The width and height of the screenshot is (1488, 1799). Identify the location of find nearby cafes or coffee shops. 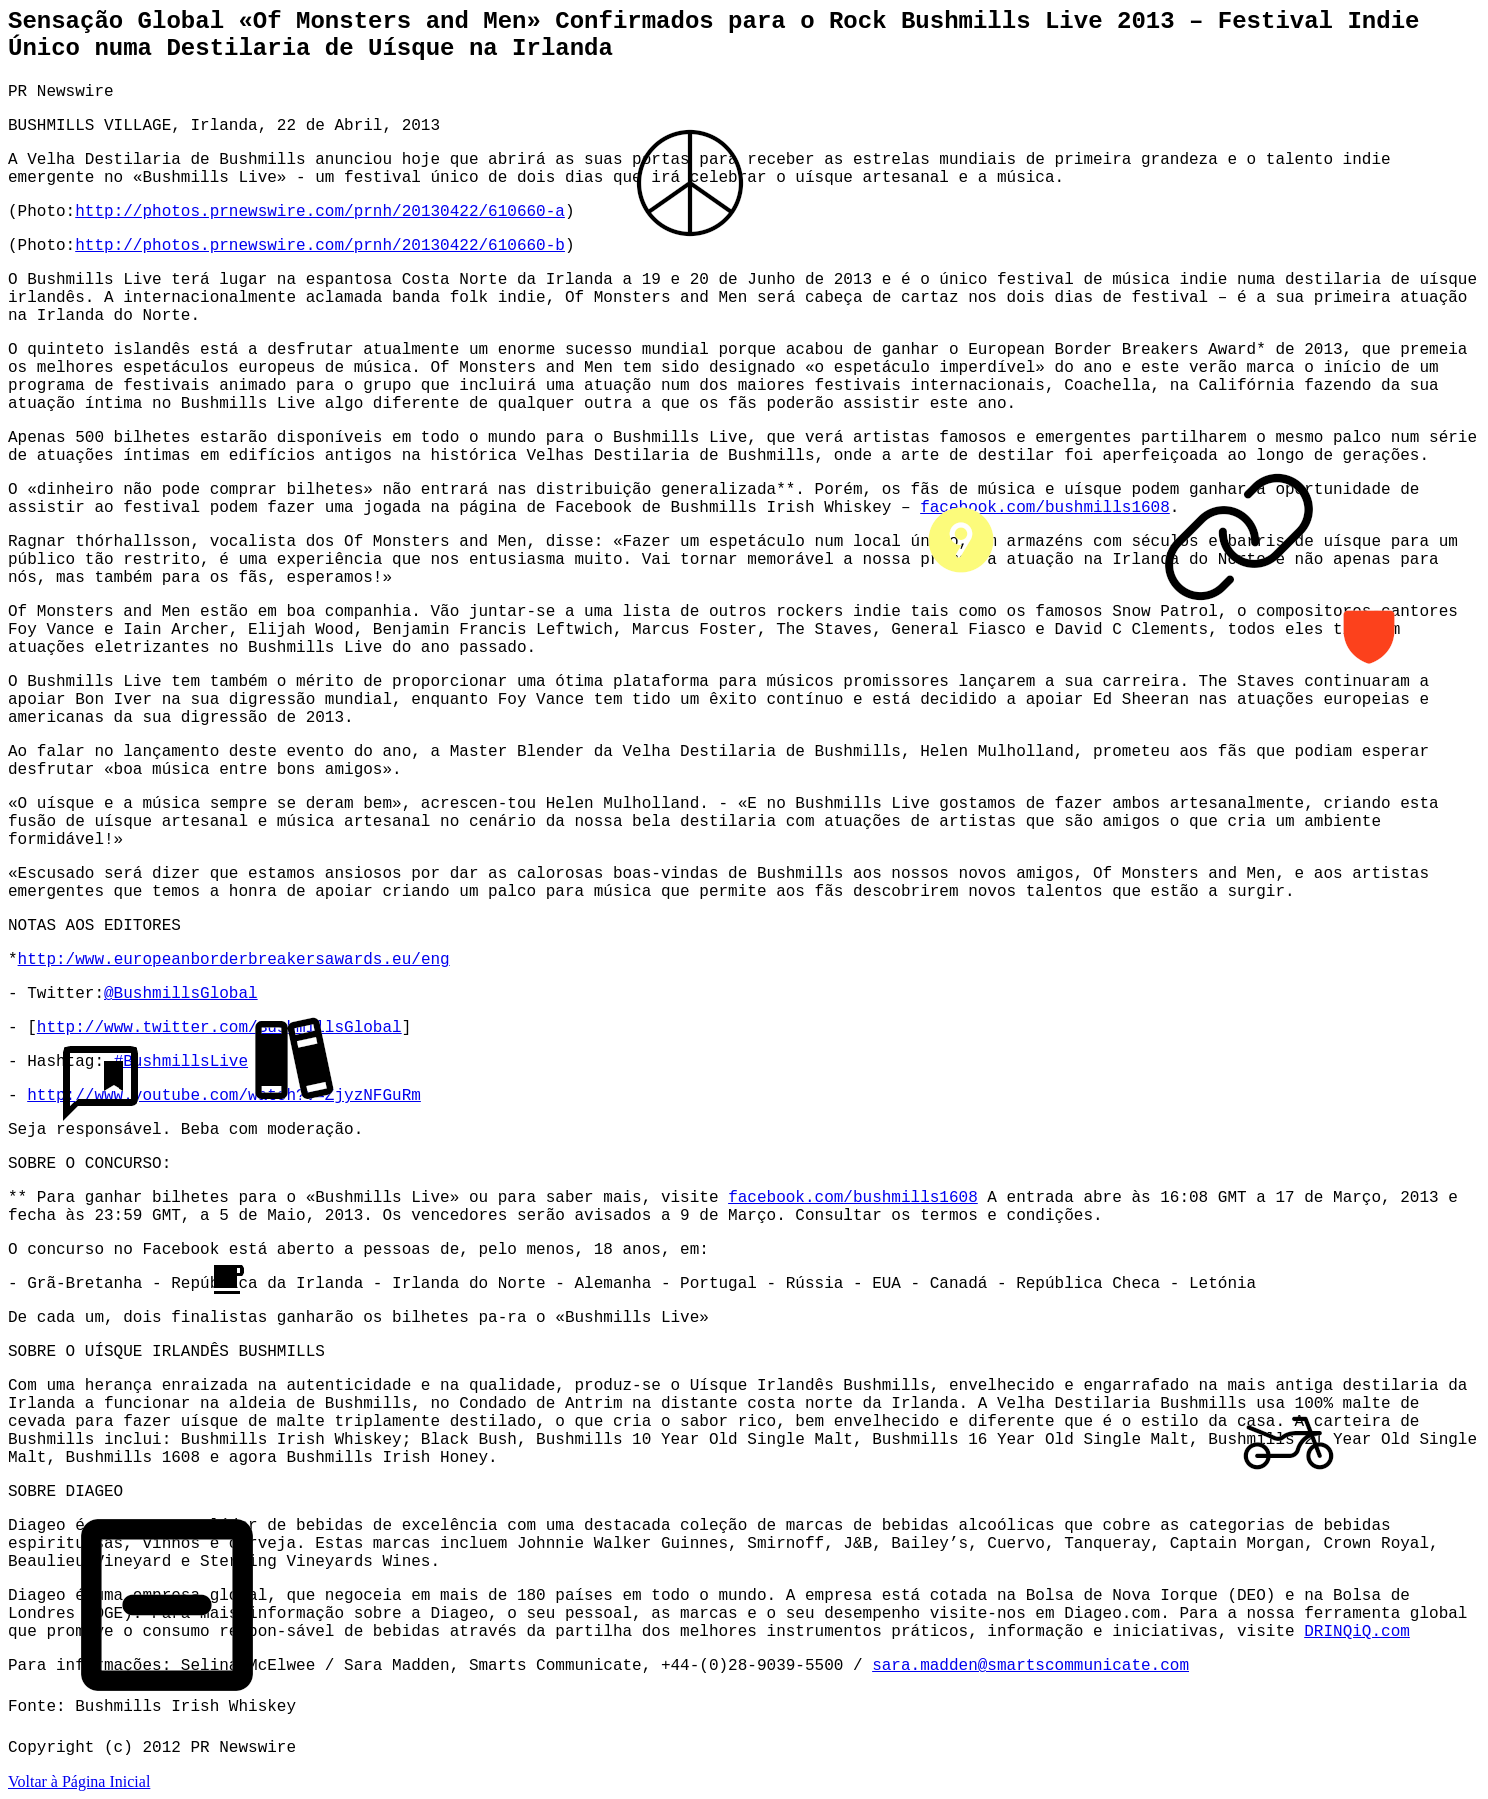
(227, 1279).